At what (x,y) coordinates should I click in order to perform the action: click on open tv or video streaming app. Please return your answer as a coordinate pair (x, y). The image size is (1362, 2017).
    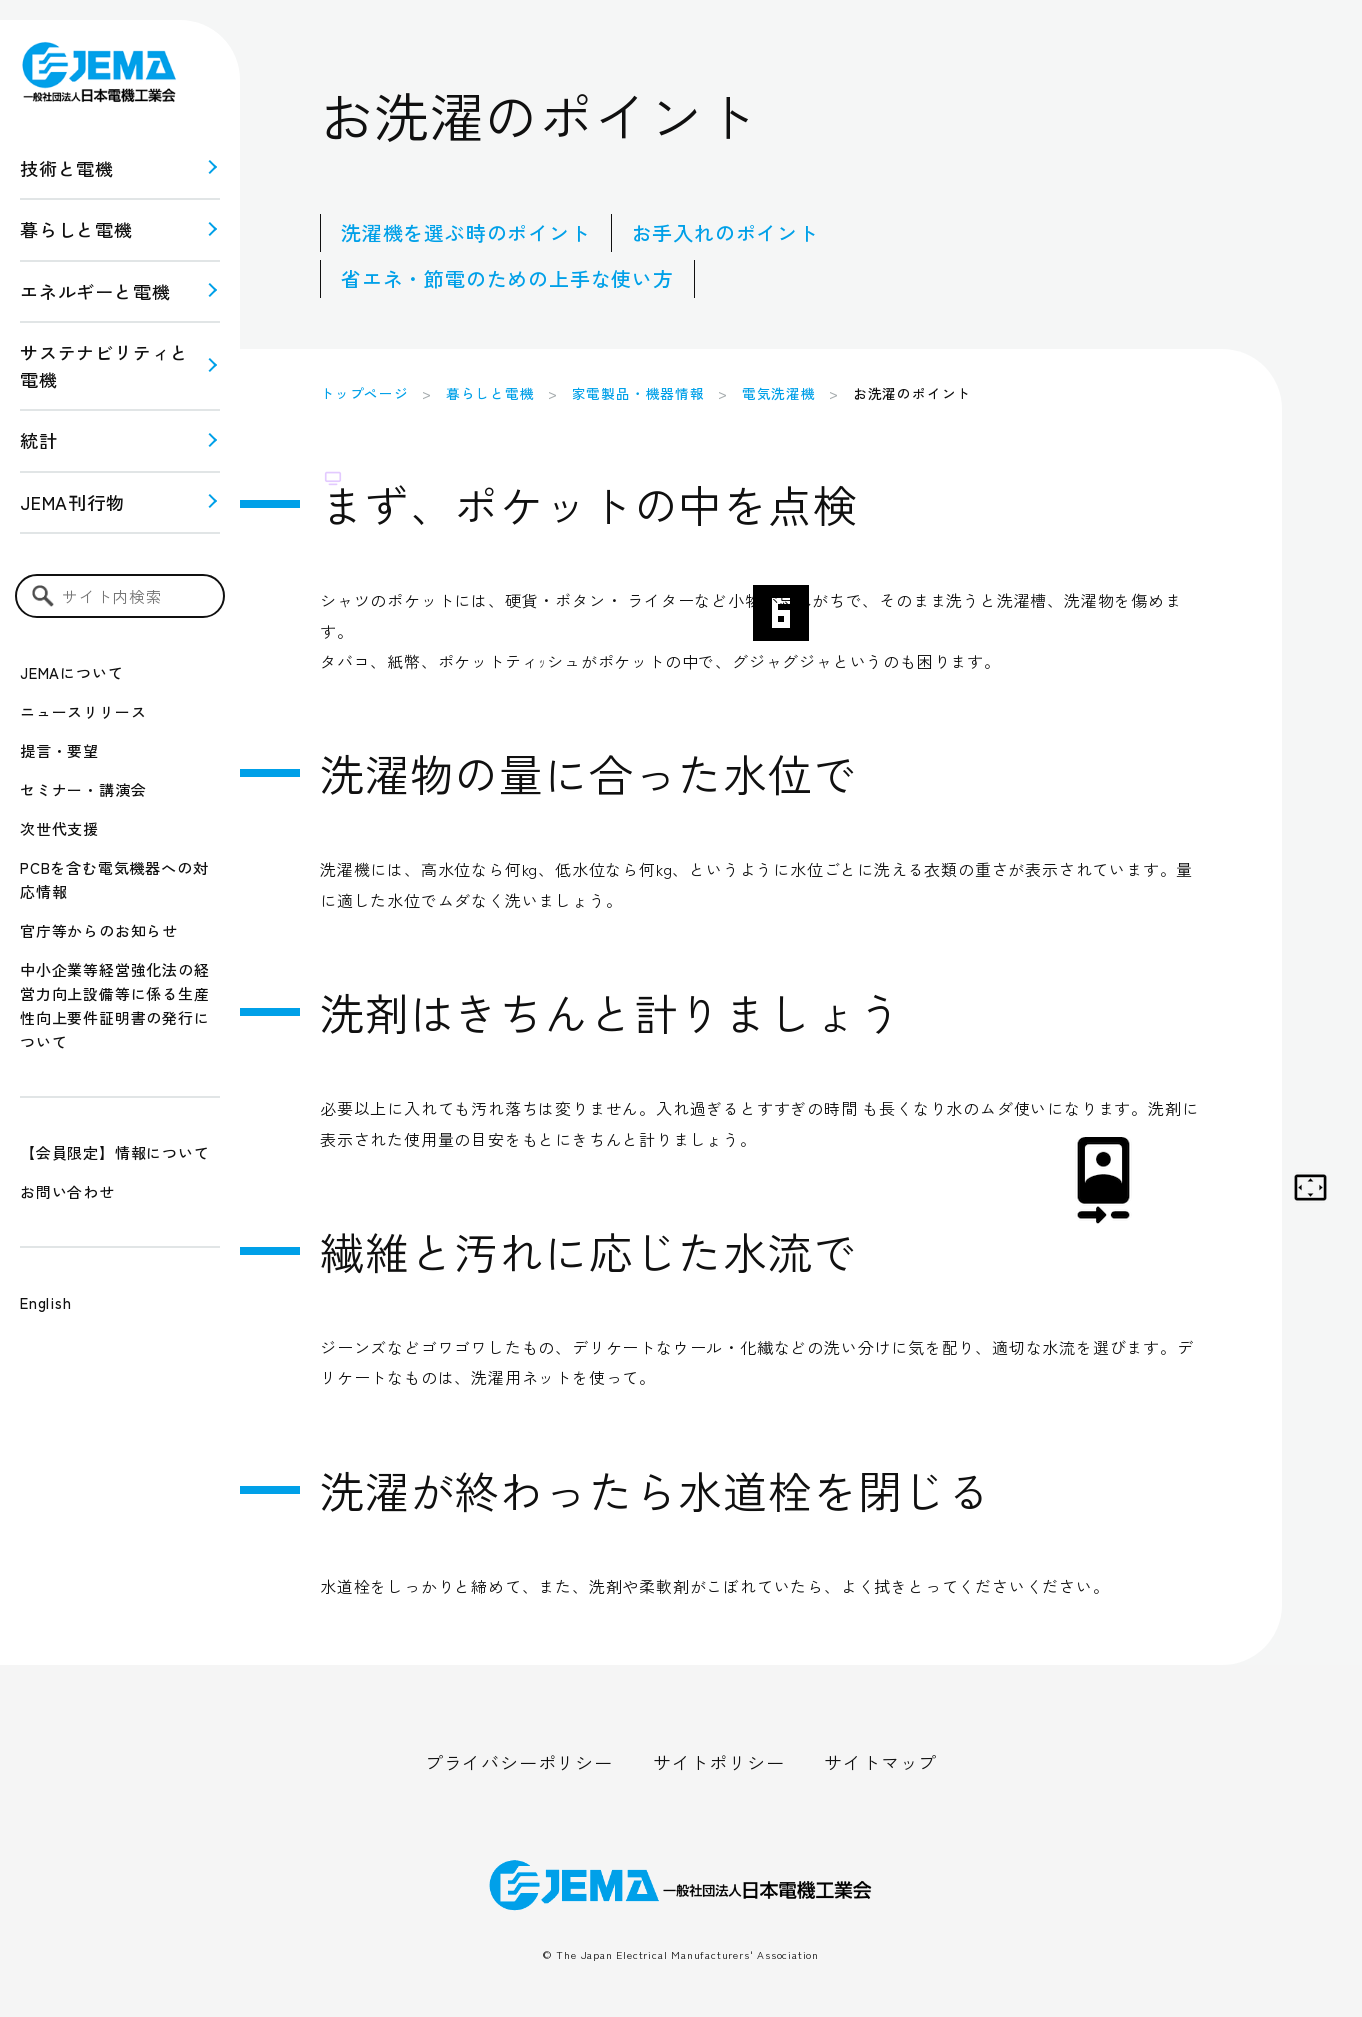
    Looking at the image, I should click on (333, 478).